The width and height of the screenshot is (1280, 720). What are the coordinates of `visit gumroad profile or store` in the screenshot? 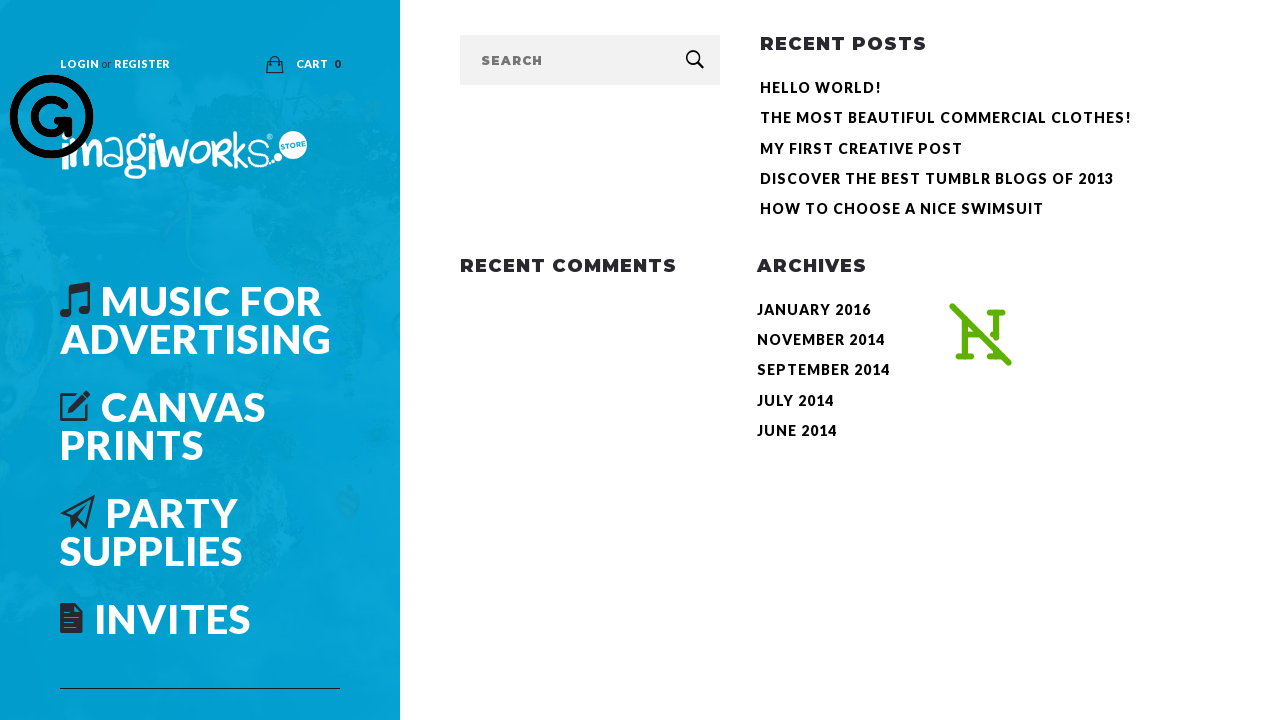 It's located at (51, 116).